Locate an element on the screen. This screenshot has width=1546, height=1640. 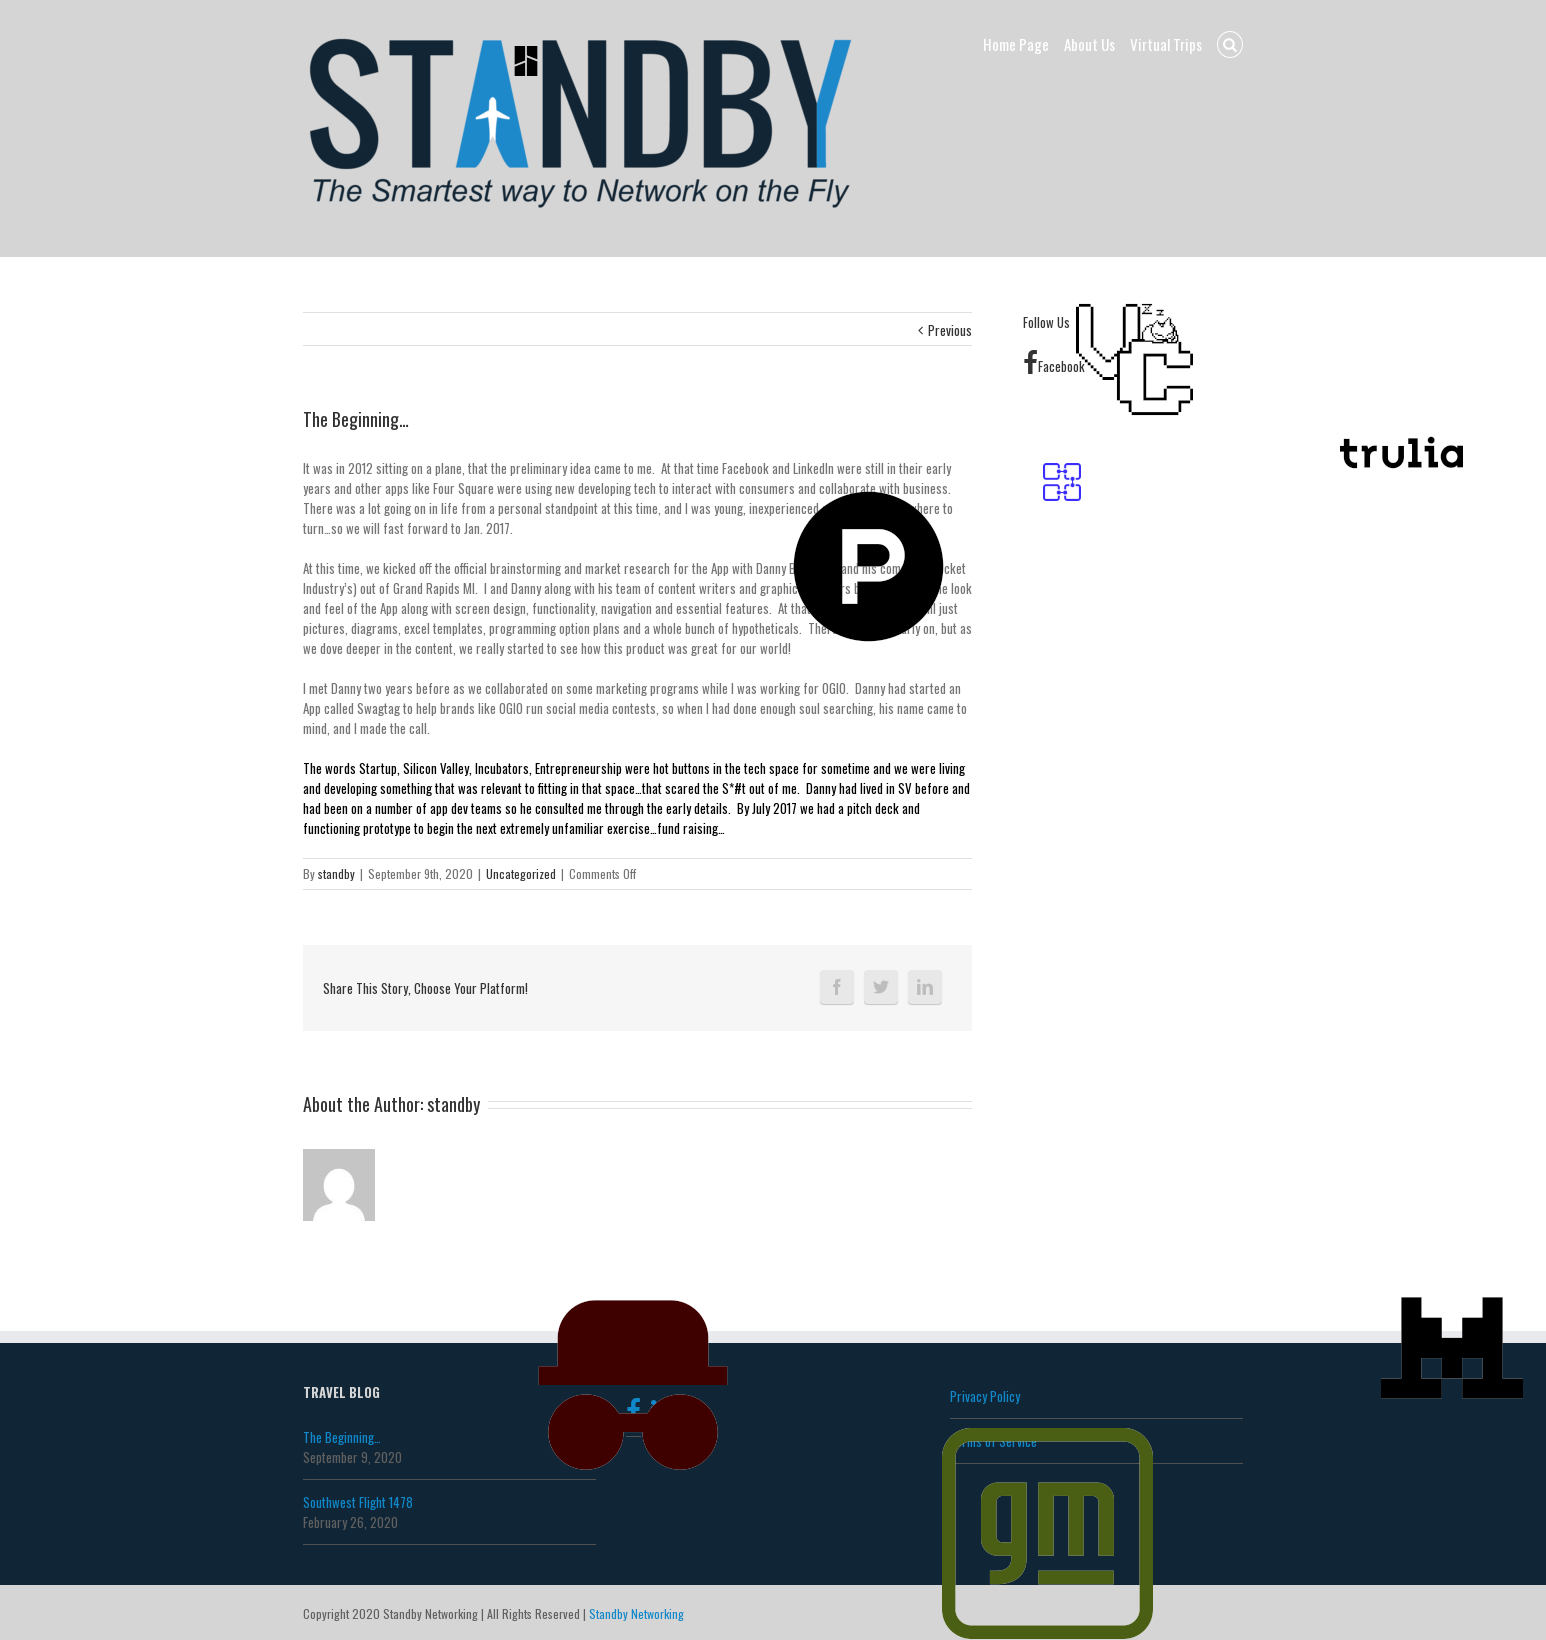
general motors company logo is located at coordinates (1047, 1533).